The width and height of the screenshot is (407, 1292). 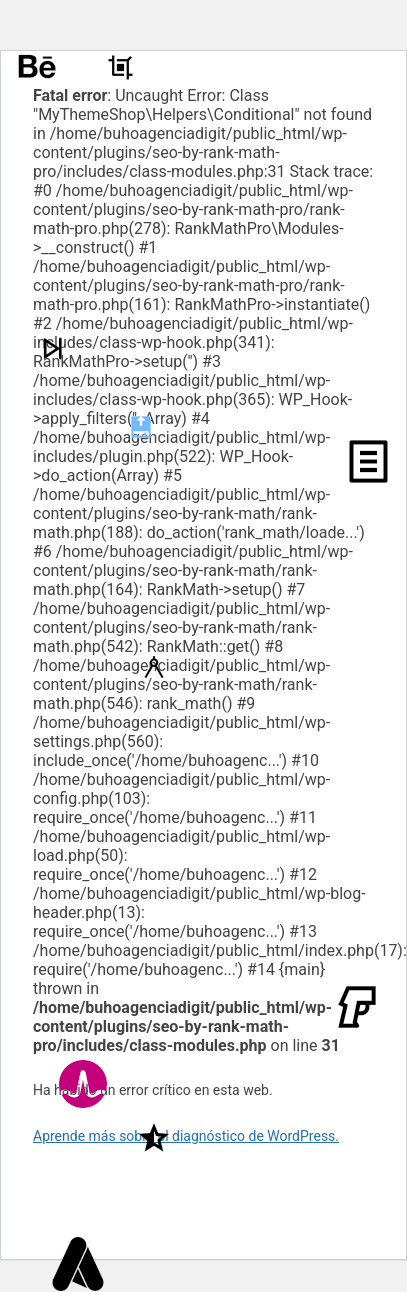 What do you see at coordinates (120, 67) in the screenshot?
I see `crop an image or photo` at bounding box center [120, 67].